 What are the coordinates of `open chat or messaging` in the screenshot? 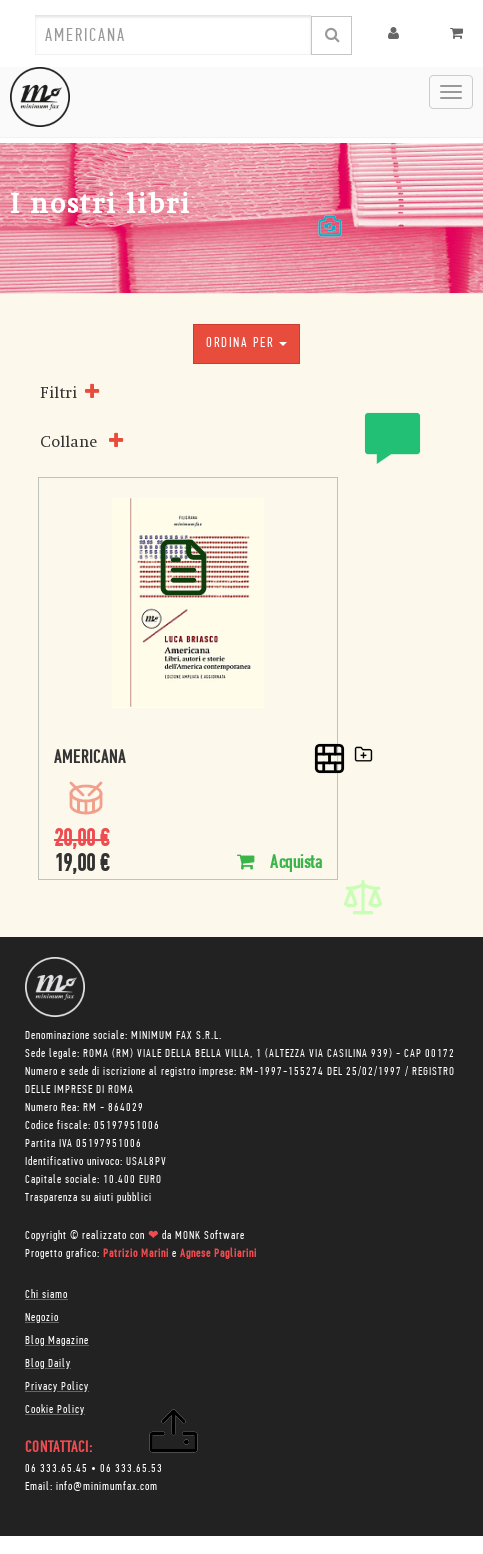 It's located at (392, 438).